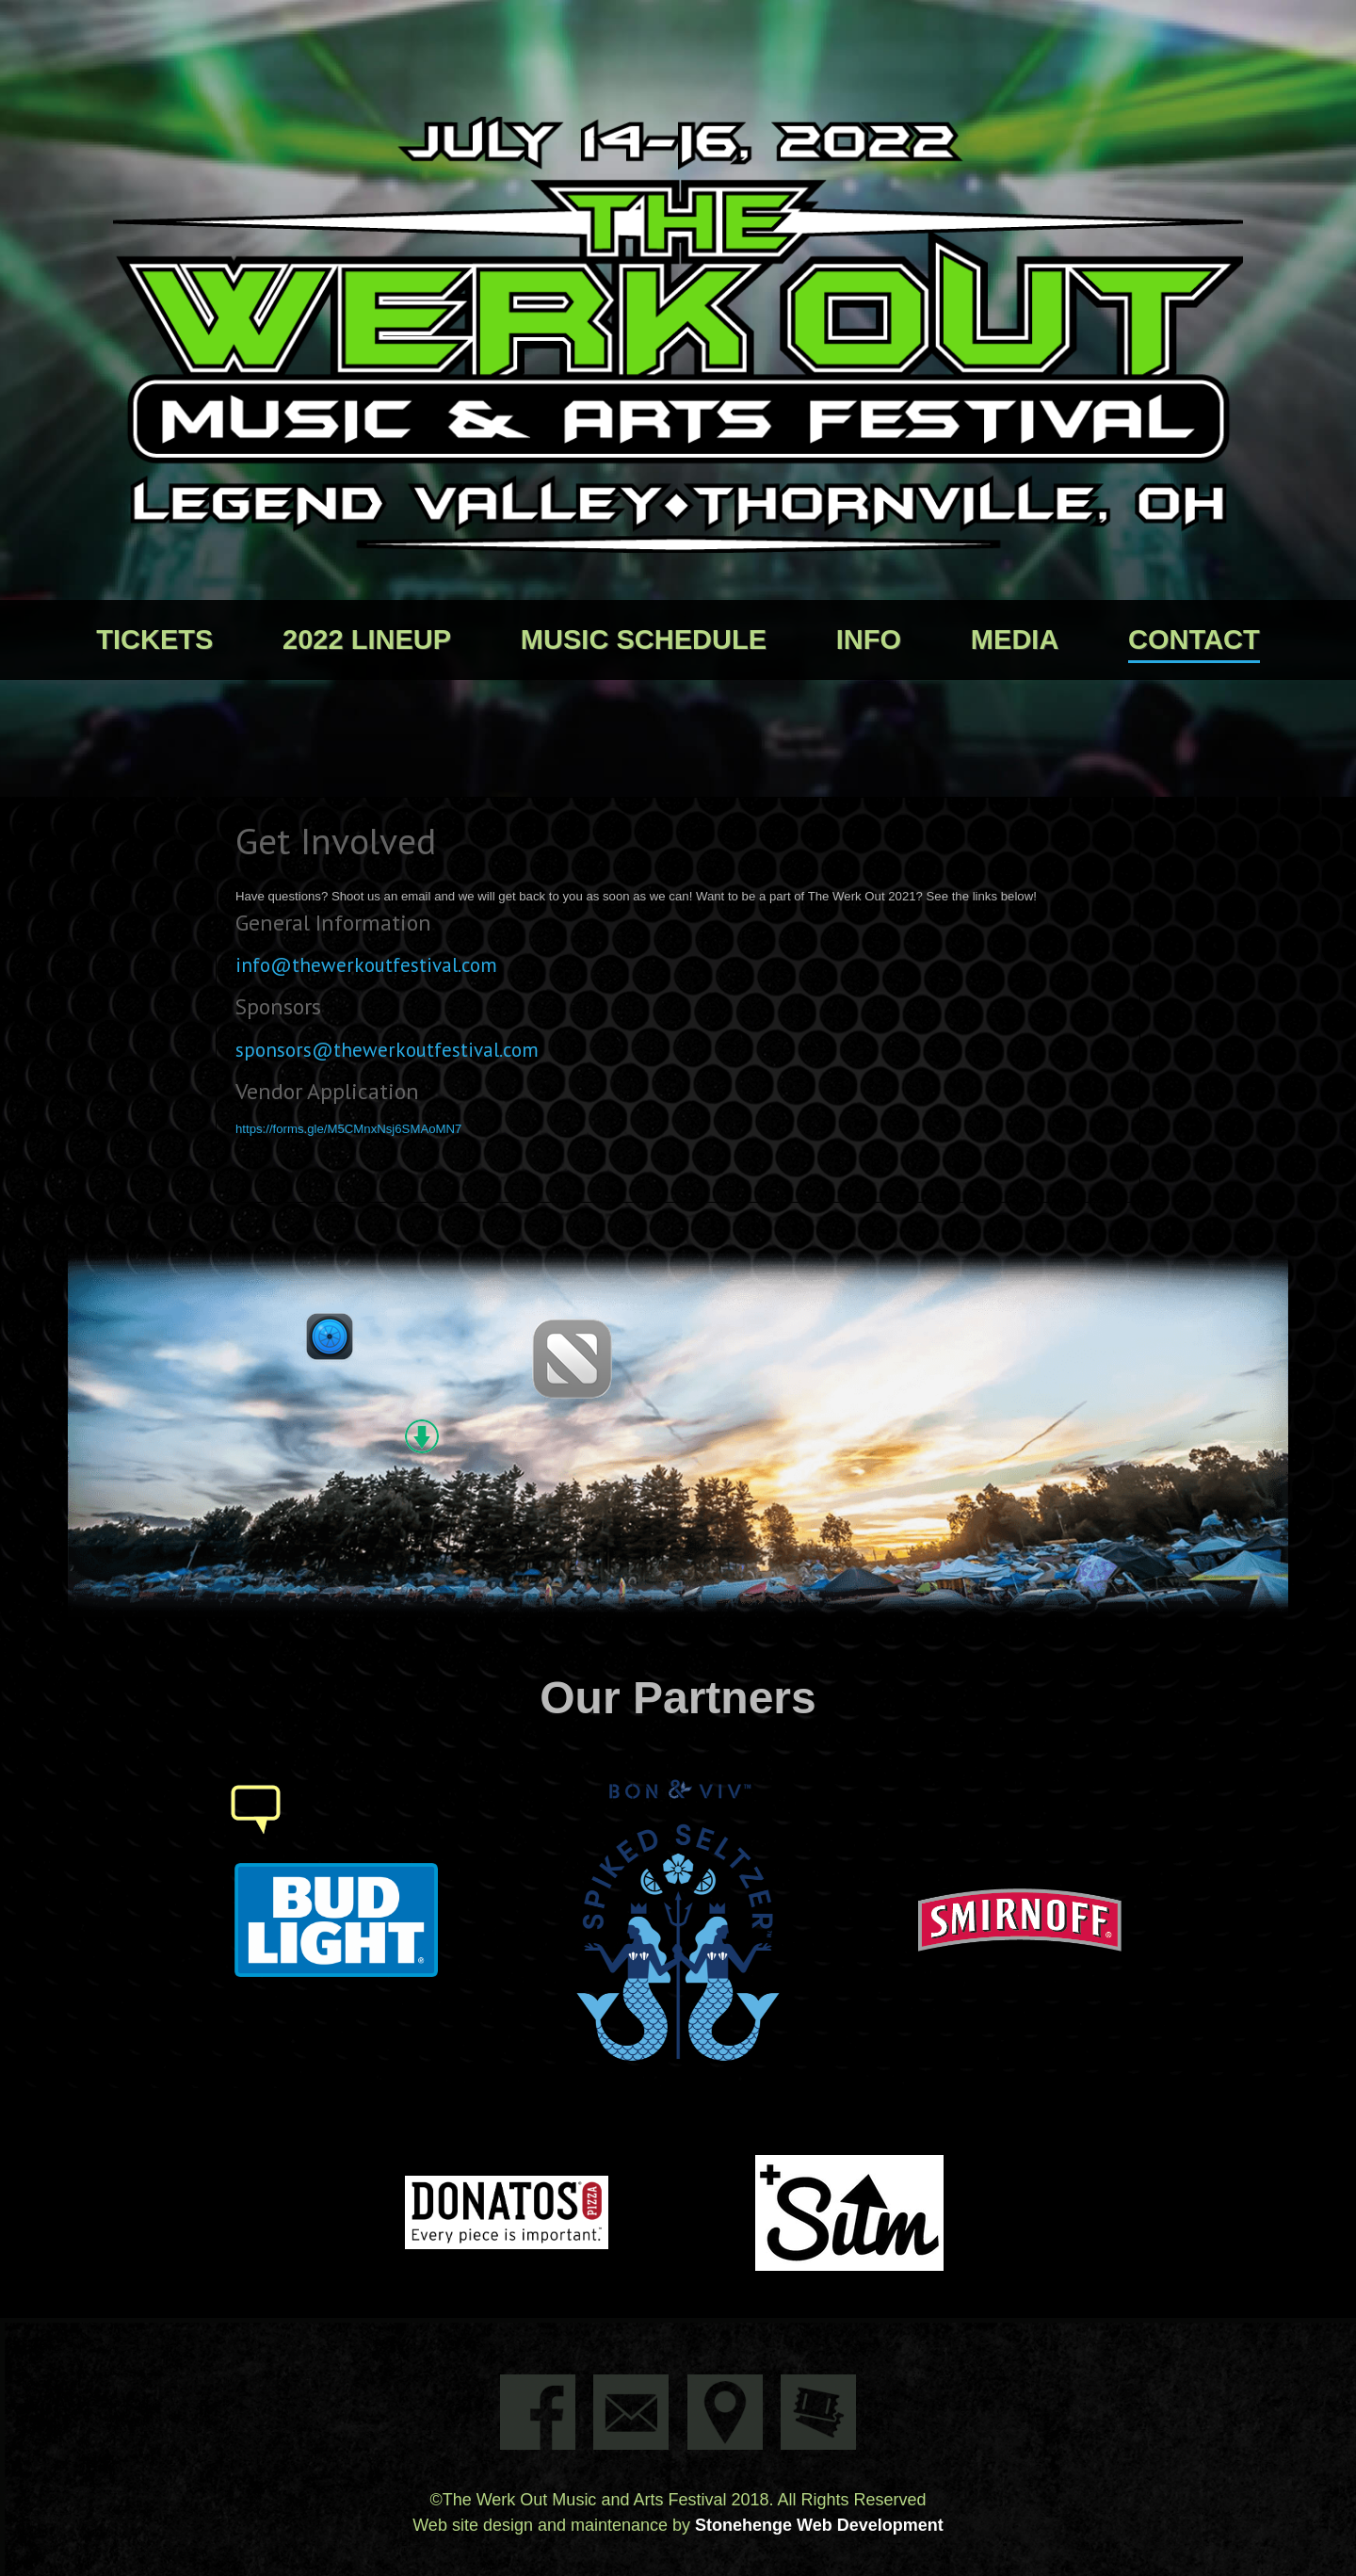 This screenshot has height=2576, width=1356. What do you see at coordinates (330, 1337) in the screenshot?
I see `open digikam photo management app` at bounding box center [330, 1337].